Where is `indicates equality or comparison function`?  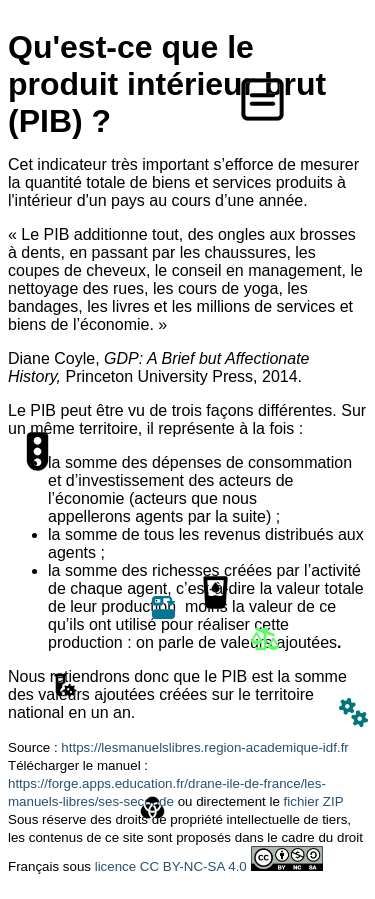 indicates equality or comparison function is located at coordinates (262, 99).